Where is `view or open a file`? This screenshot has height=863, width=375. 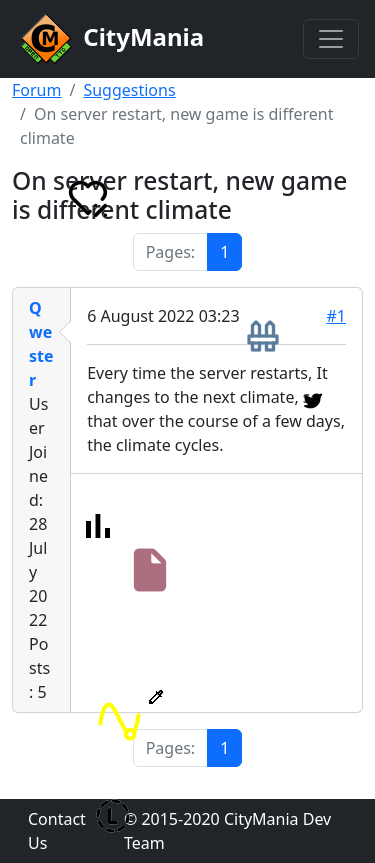 view or open a file is located at coordinates (150, 570).